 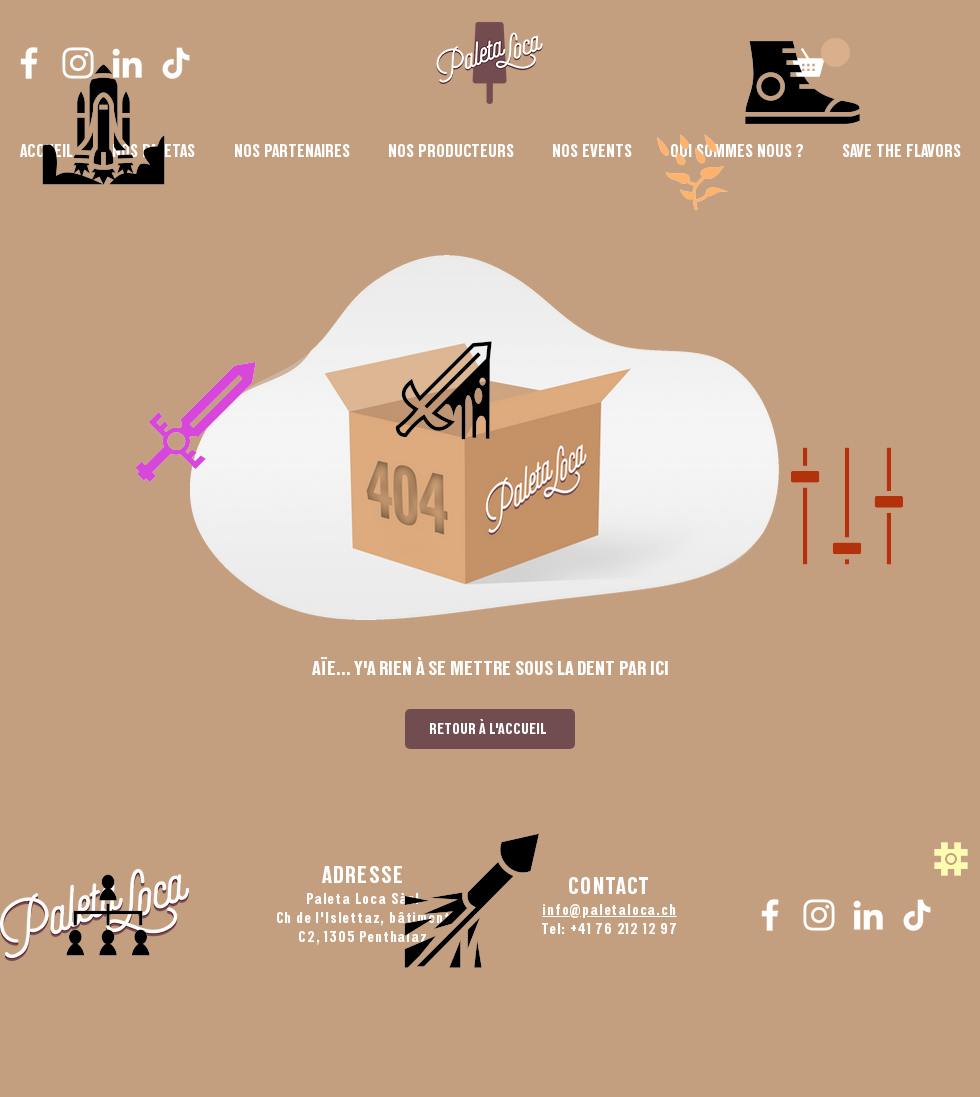 What do you see at coordinates (847, 506) in the screenshot?
I see `adjust settings or preferences` at bounding box center [847, 506].